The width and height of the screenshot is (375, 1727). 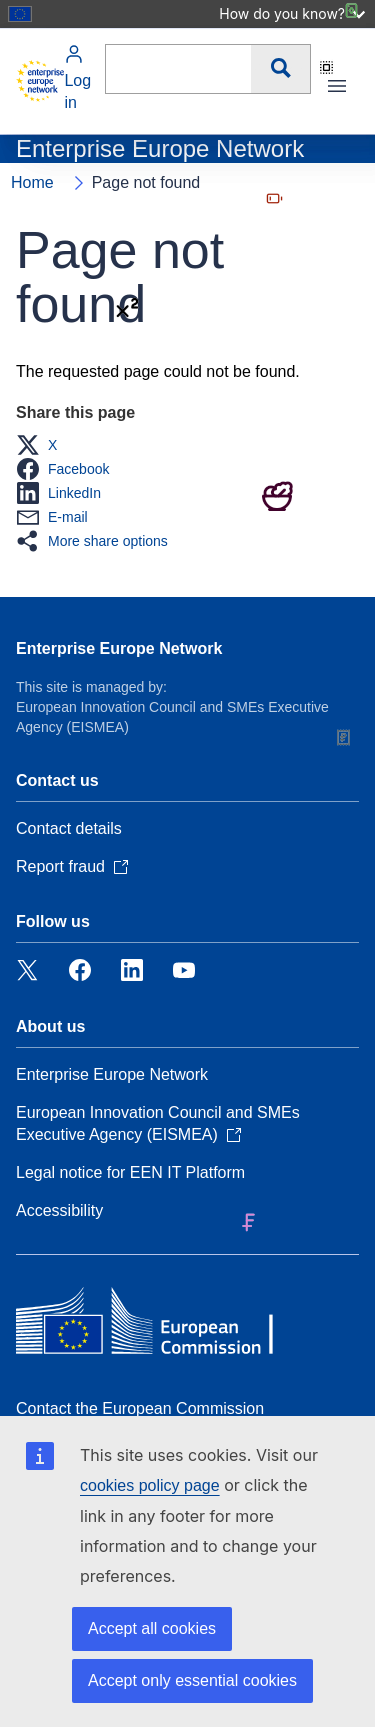 I want to click on indicates low battery level, so click(x=274, y=198).